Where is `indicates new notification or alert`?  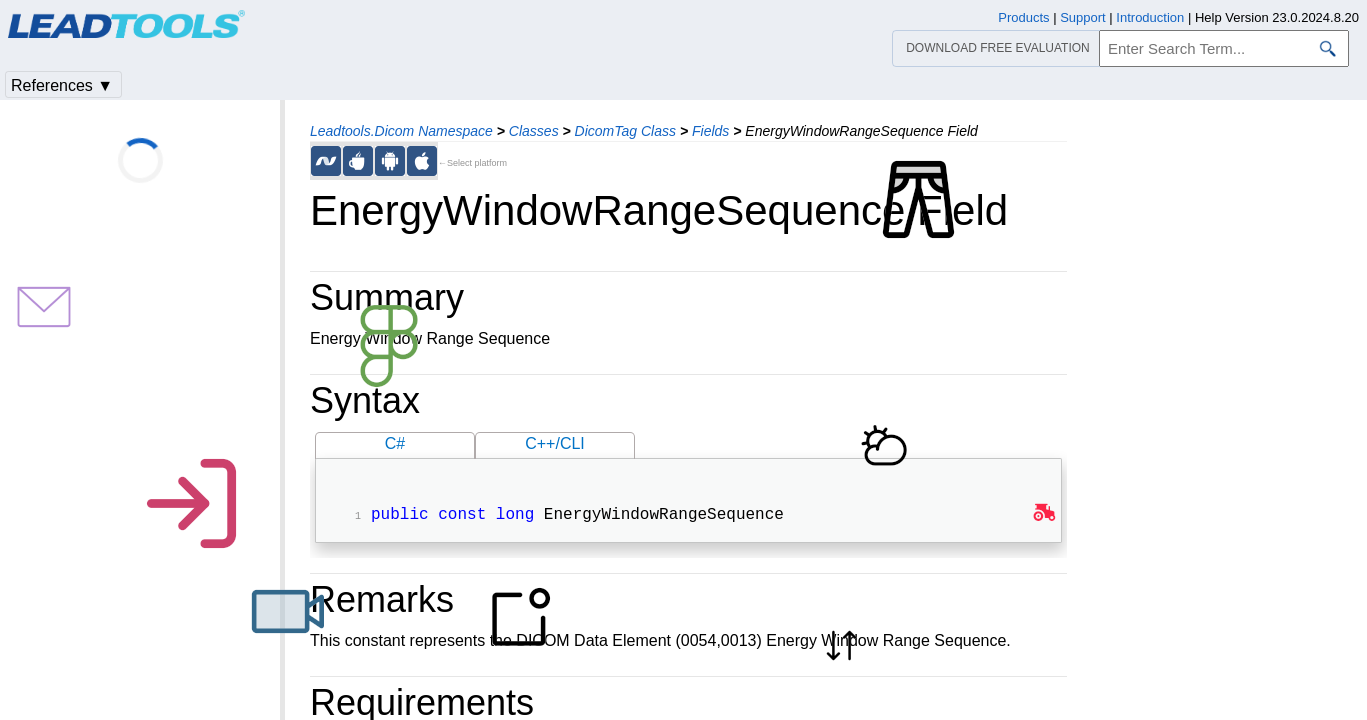
indicates new notification or alert is located at coordinates (520, 618).